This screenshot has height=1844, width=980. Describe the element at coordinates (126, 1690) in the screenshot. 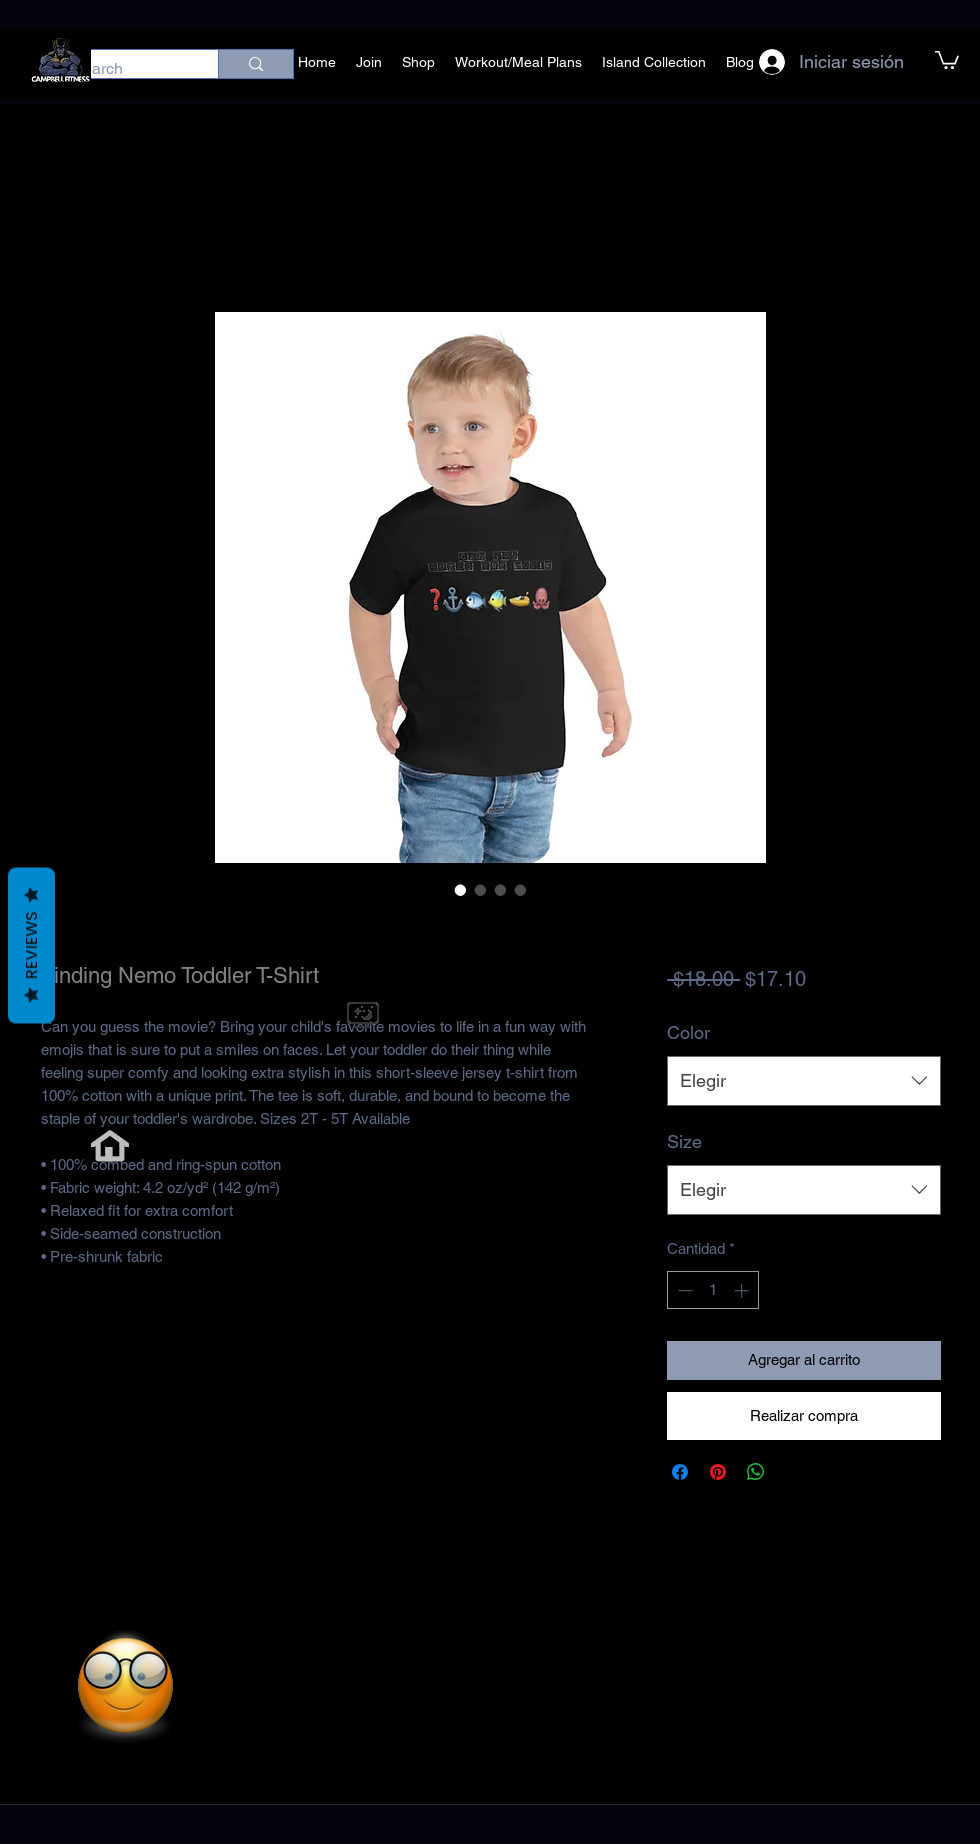

I see `indicates a nerdy or studious status` at that location.